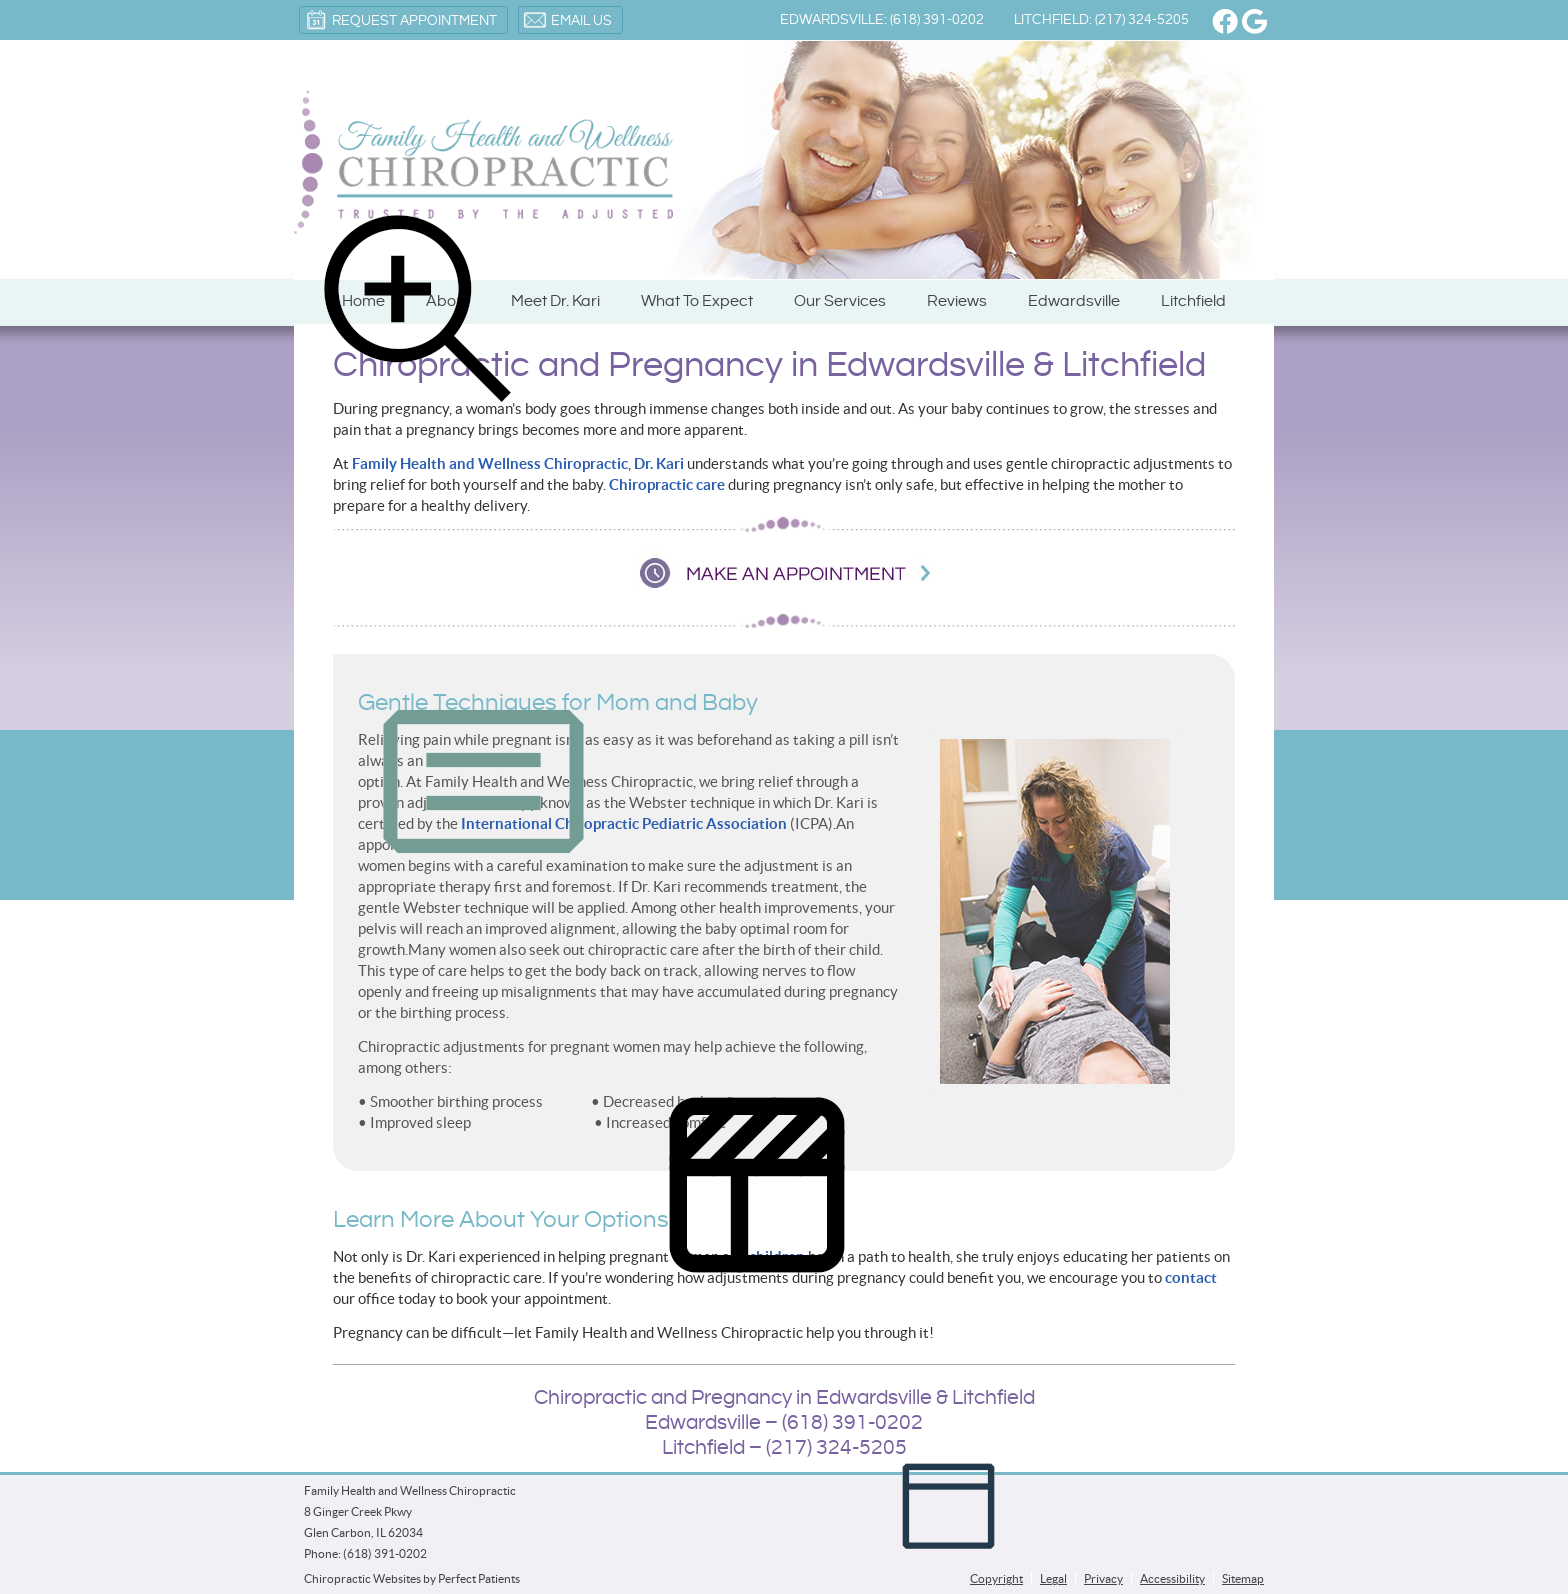 Image resolution: width=1568 pixels, height=1594 pixels. Describe the element at coordinates (948, 1509) in the screenshot. I see `open in browser window` at that location.